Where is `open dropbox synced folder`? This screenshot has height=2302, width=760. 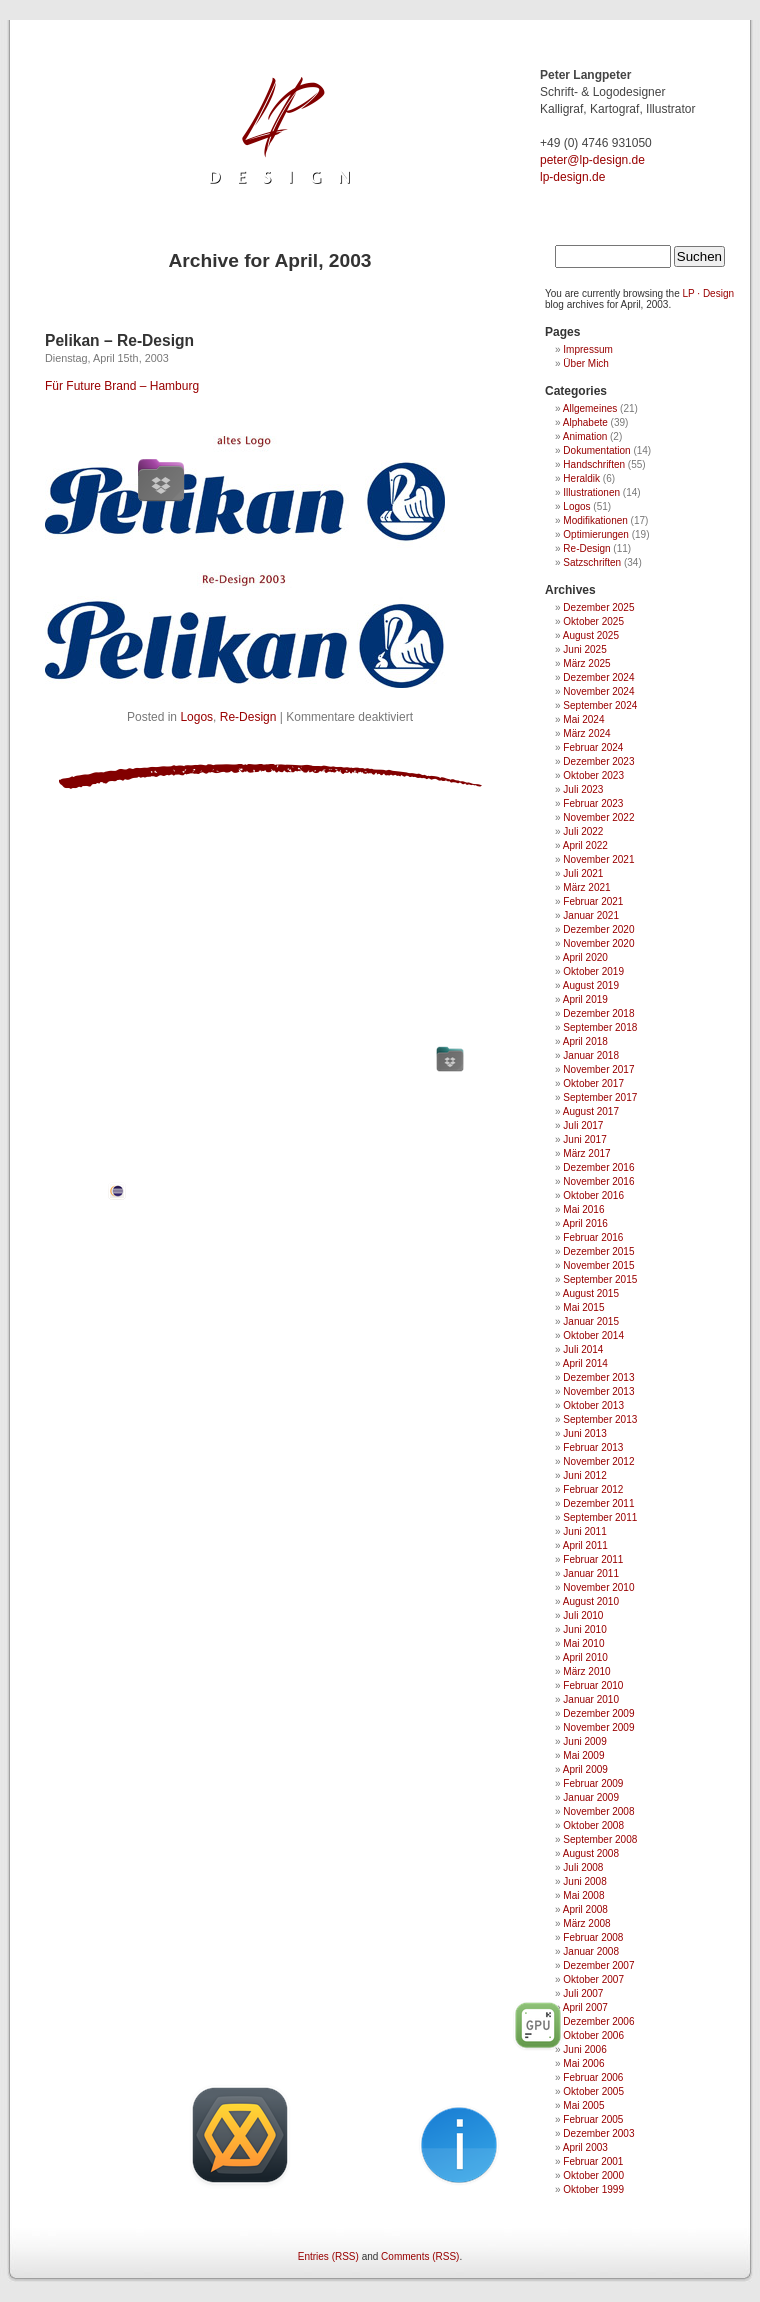
open dropbox synced folder is located at coordinates (161, 480).